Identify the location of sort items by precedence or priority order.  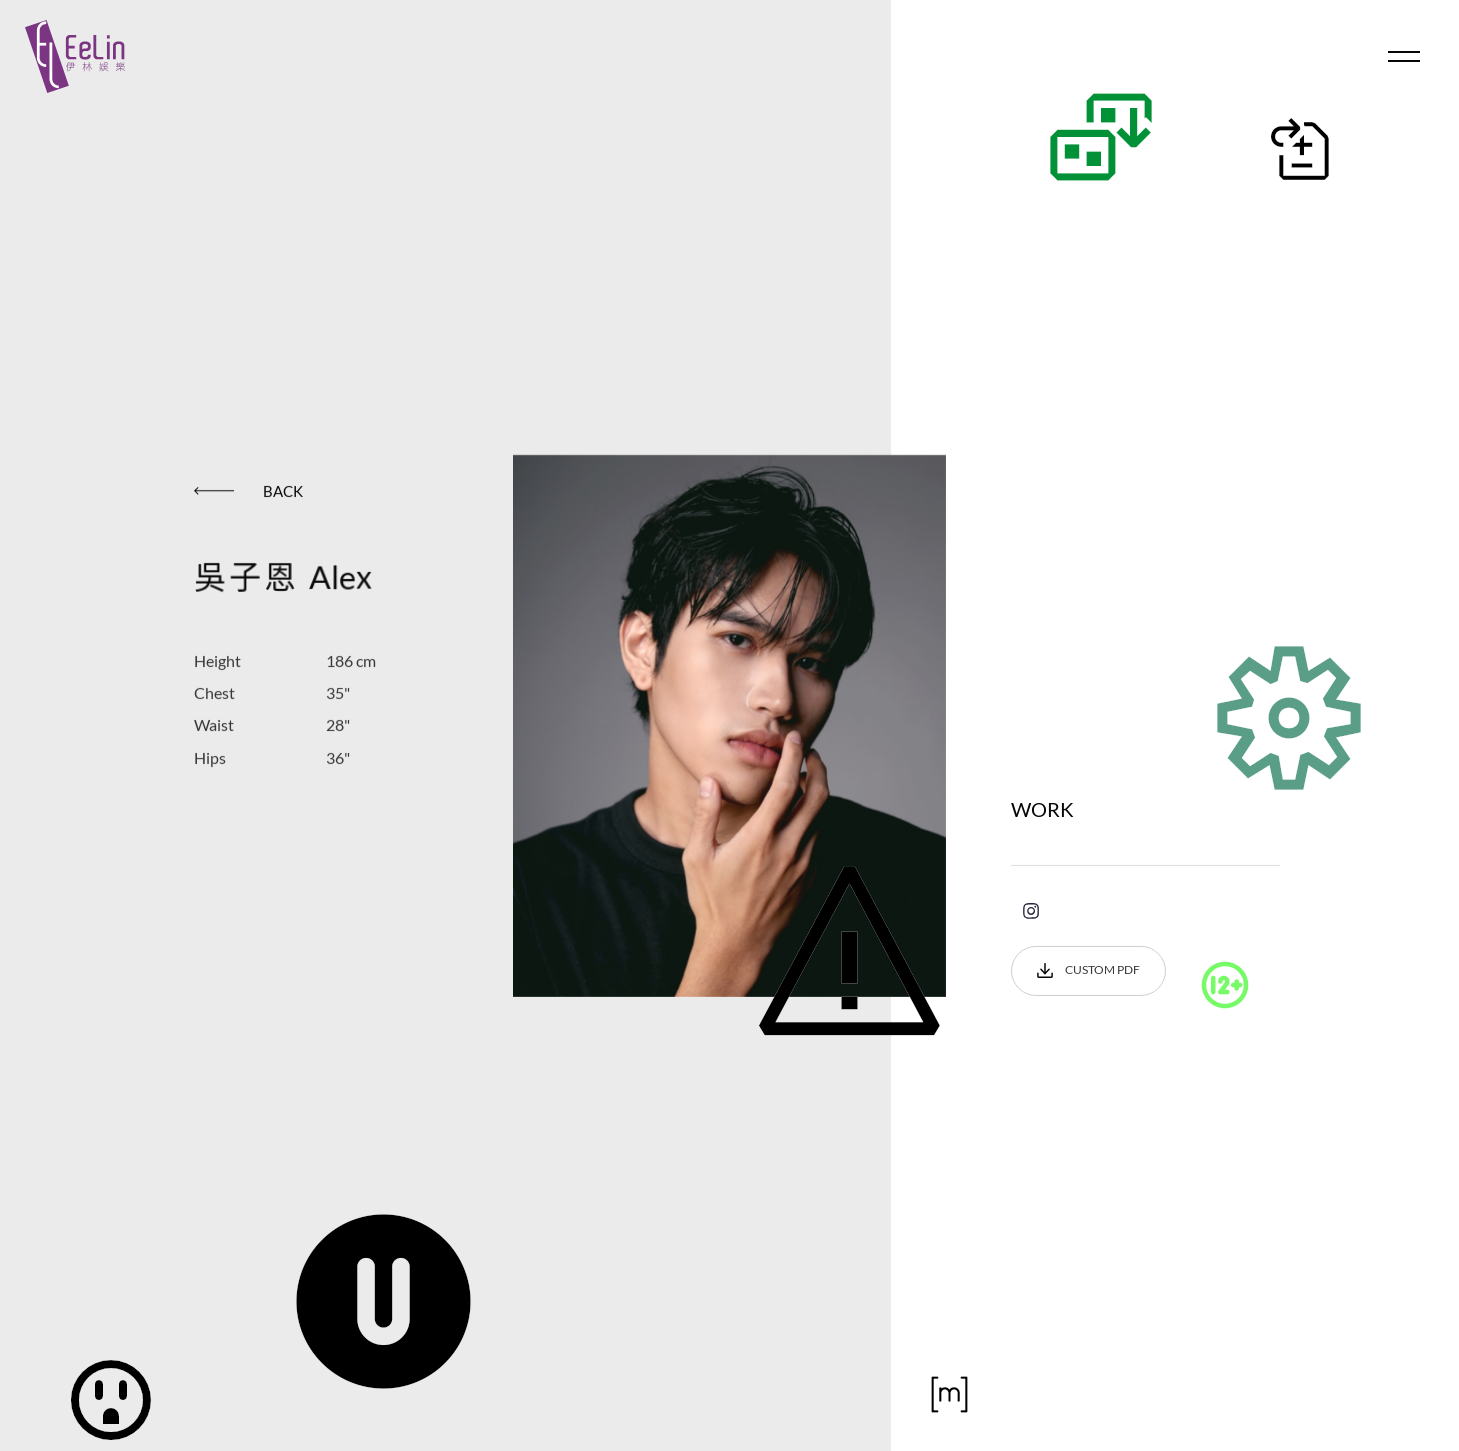
(1101, 137).